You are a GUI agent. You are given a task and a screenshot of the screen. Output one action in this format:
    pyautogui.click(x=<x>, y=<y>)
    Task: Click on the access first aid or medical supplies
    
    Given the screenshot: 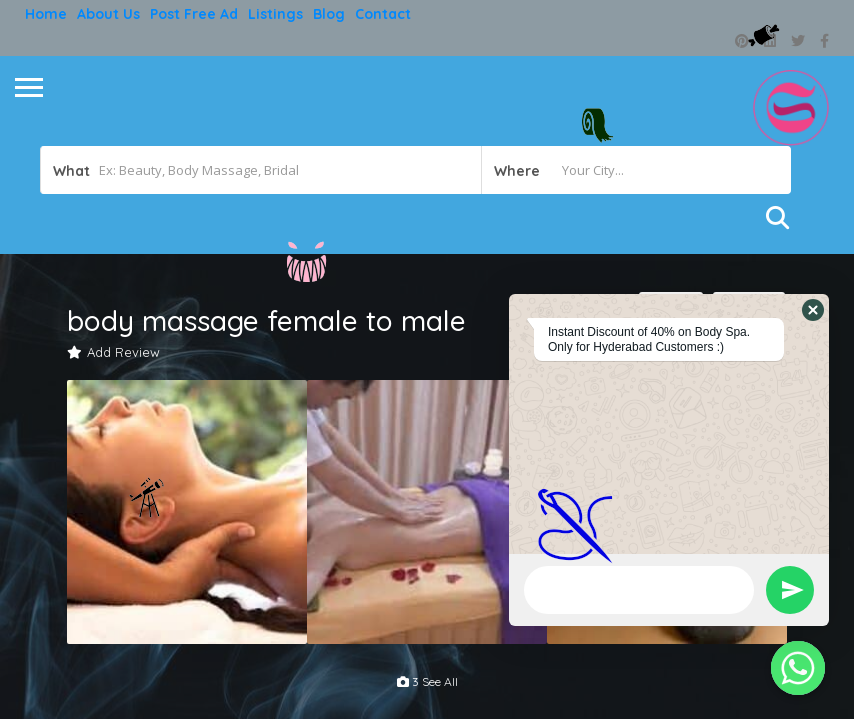 What is the action you would take?
    pyautogui.click(x=596, y=125)
    